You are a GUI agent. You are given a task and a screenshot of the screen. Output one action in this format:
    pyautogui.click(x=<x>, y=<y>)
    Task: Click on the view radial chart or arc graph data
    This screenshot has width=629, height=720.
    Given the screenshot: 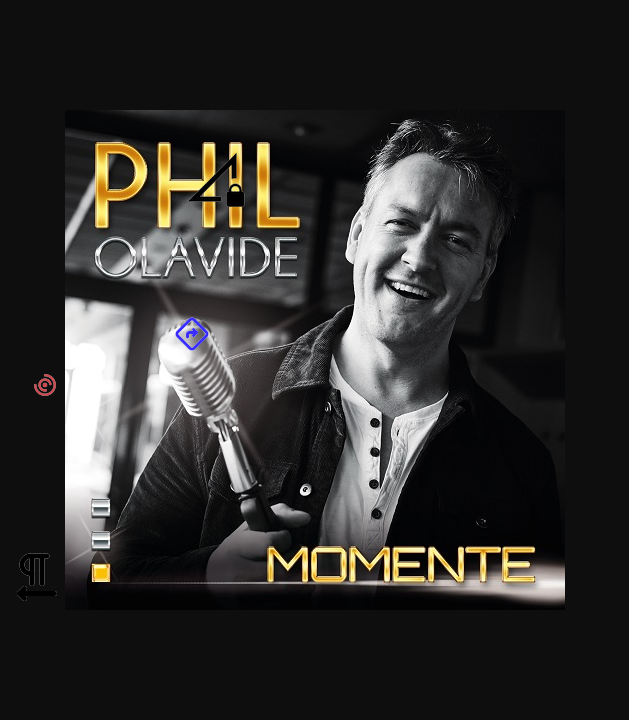 What is the action you would take?
    pyautogui.click(x=45, y=385)
    